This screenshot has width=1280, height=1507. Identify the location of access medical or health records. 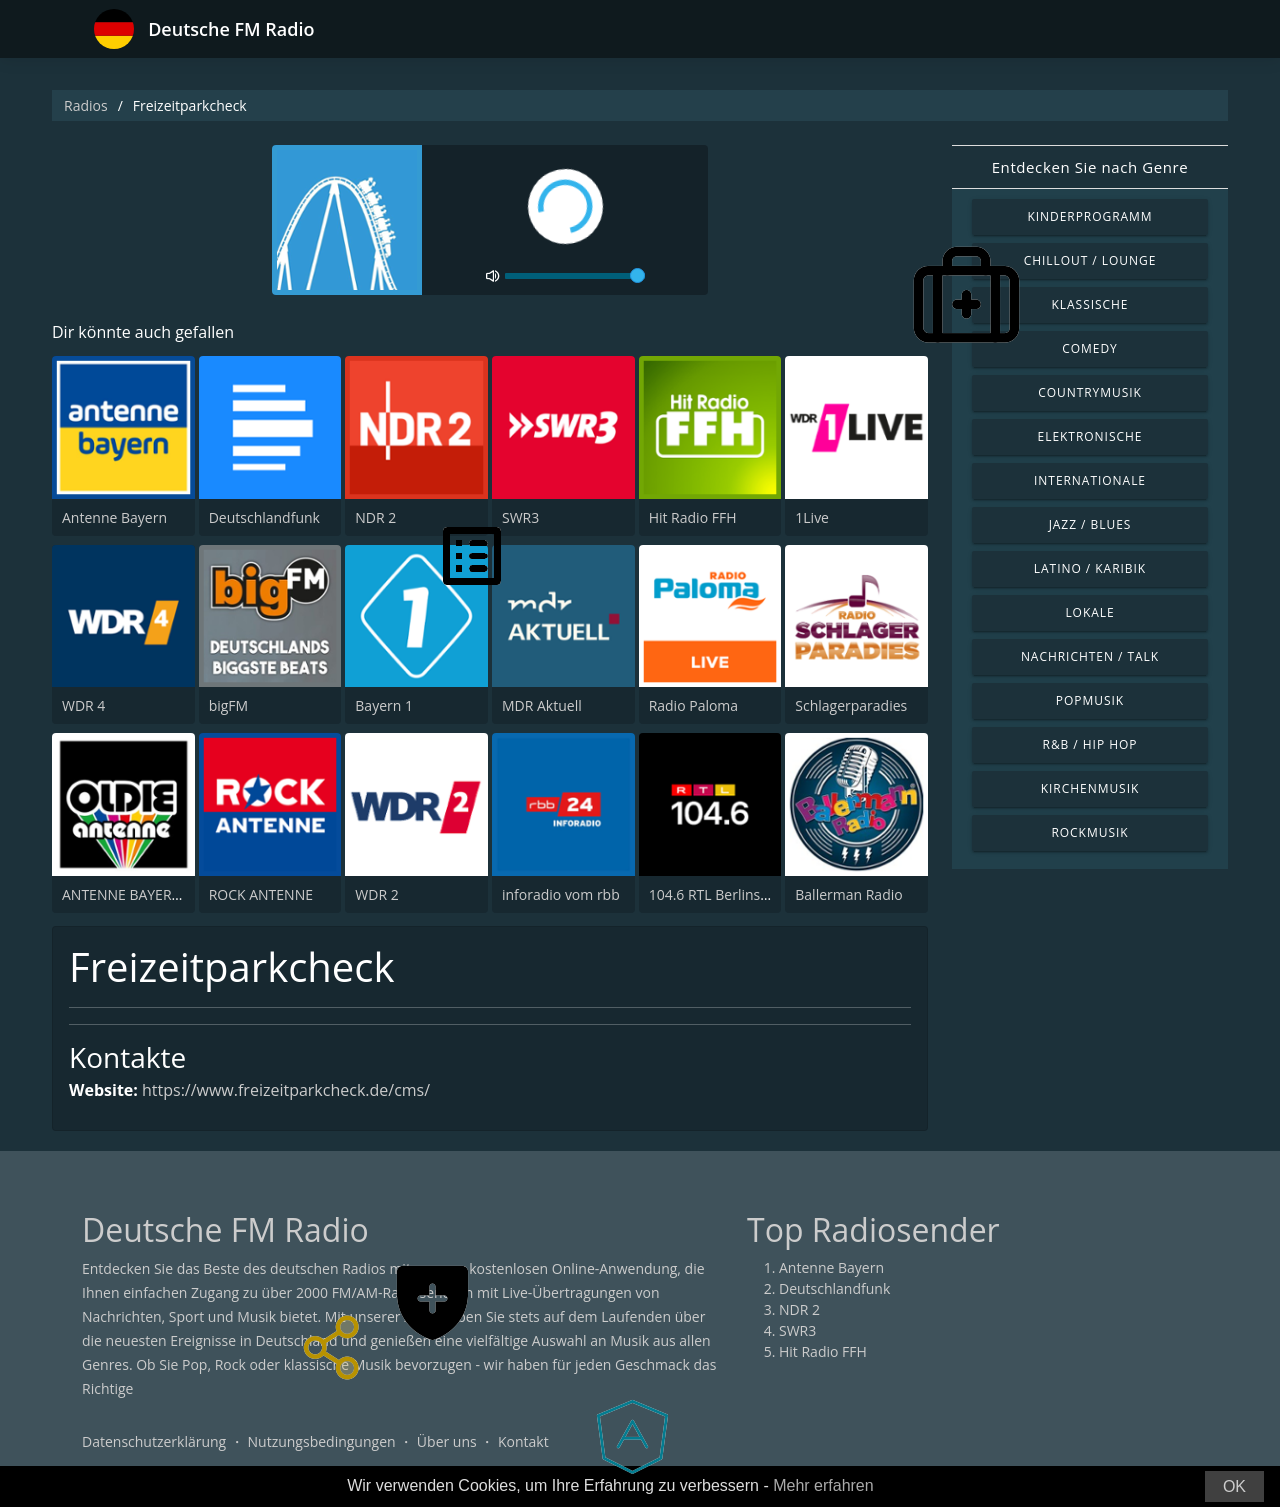
(966, 299).